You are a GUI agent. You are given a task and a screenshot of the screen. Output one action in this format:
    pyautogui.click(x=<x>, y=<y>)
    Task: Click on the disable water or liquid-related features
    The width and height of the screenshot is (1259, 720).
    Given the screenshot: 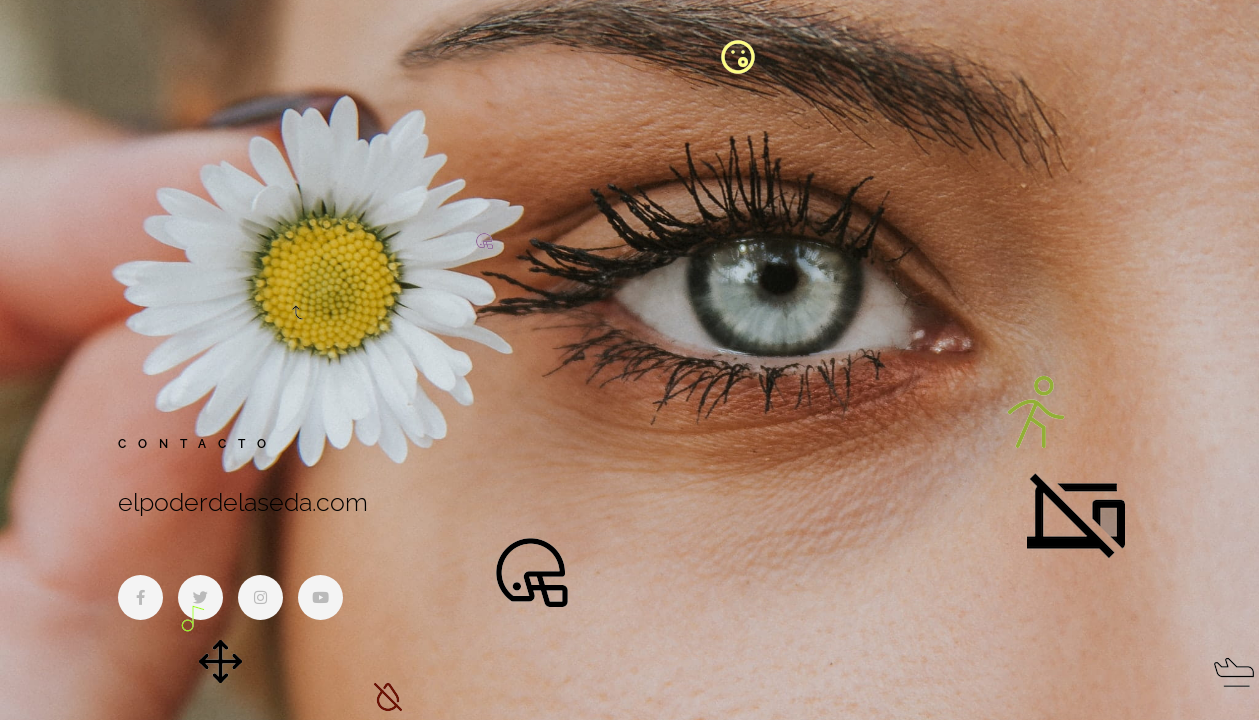 What is the action you would take?
    pyautogui.click(x=388, y=697)
    